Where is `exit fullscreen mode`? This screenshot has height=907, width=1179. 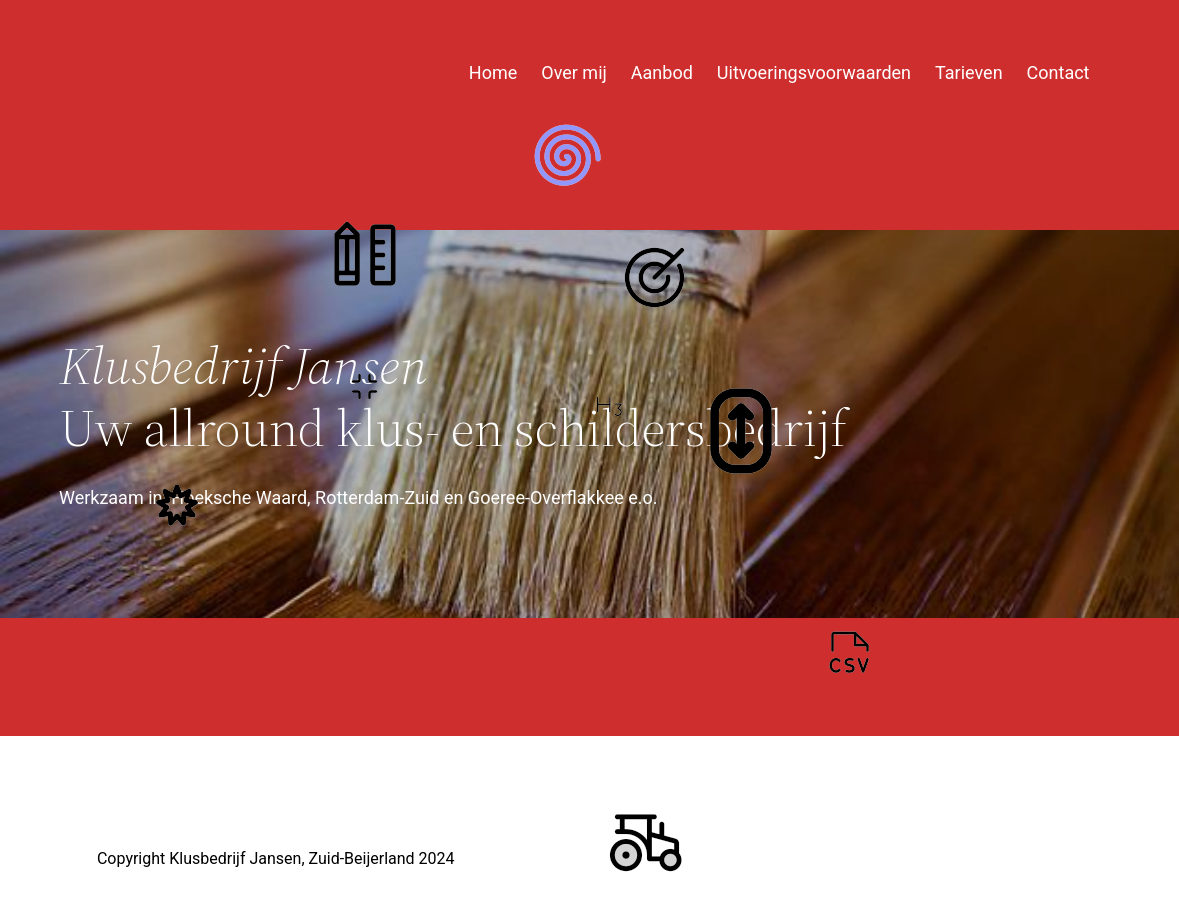
exit fullscreen mode is located at coordinates (364, 386).